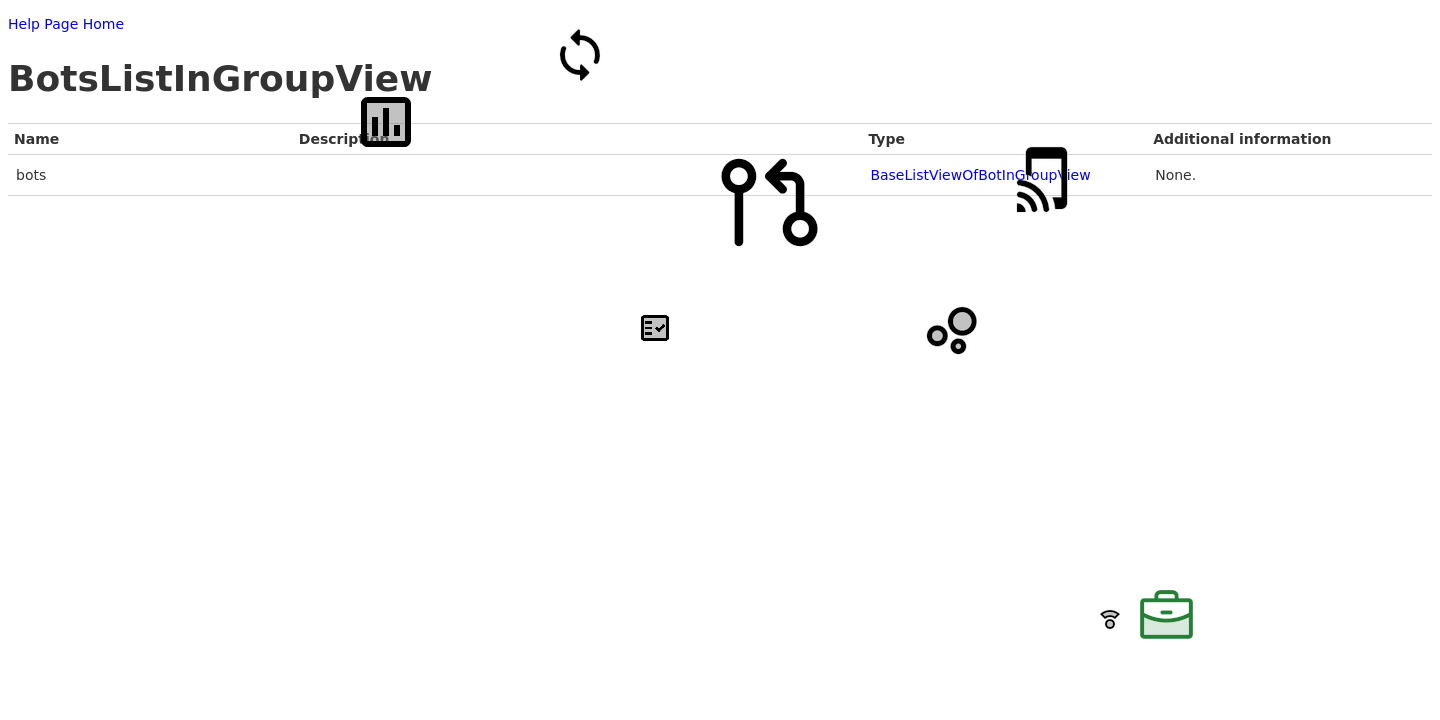 Image resolution: width=1440 pixels, height=720 pixels. Describe the element at coordinates (1046, 179) in the screenshot. I see `tap to connect device wirelessly` at that location.